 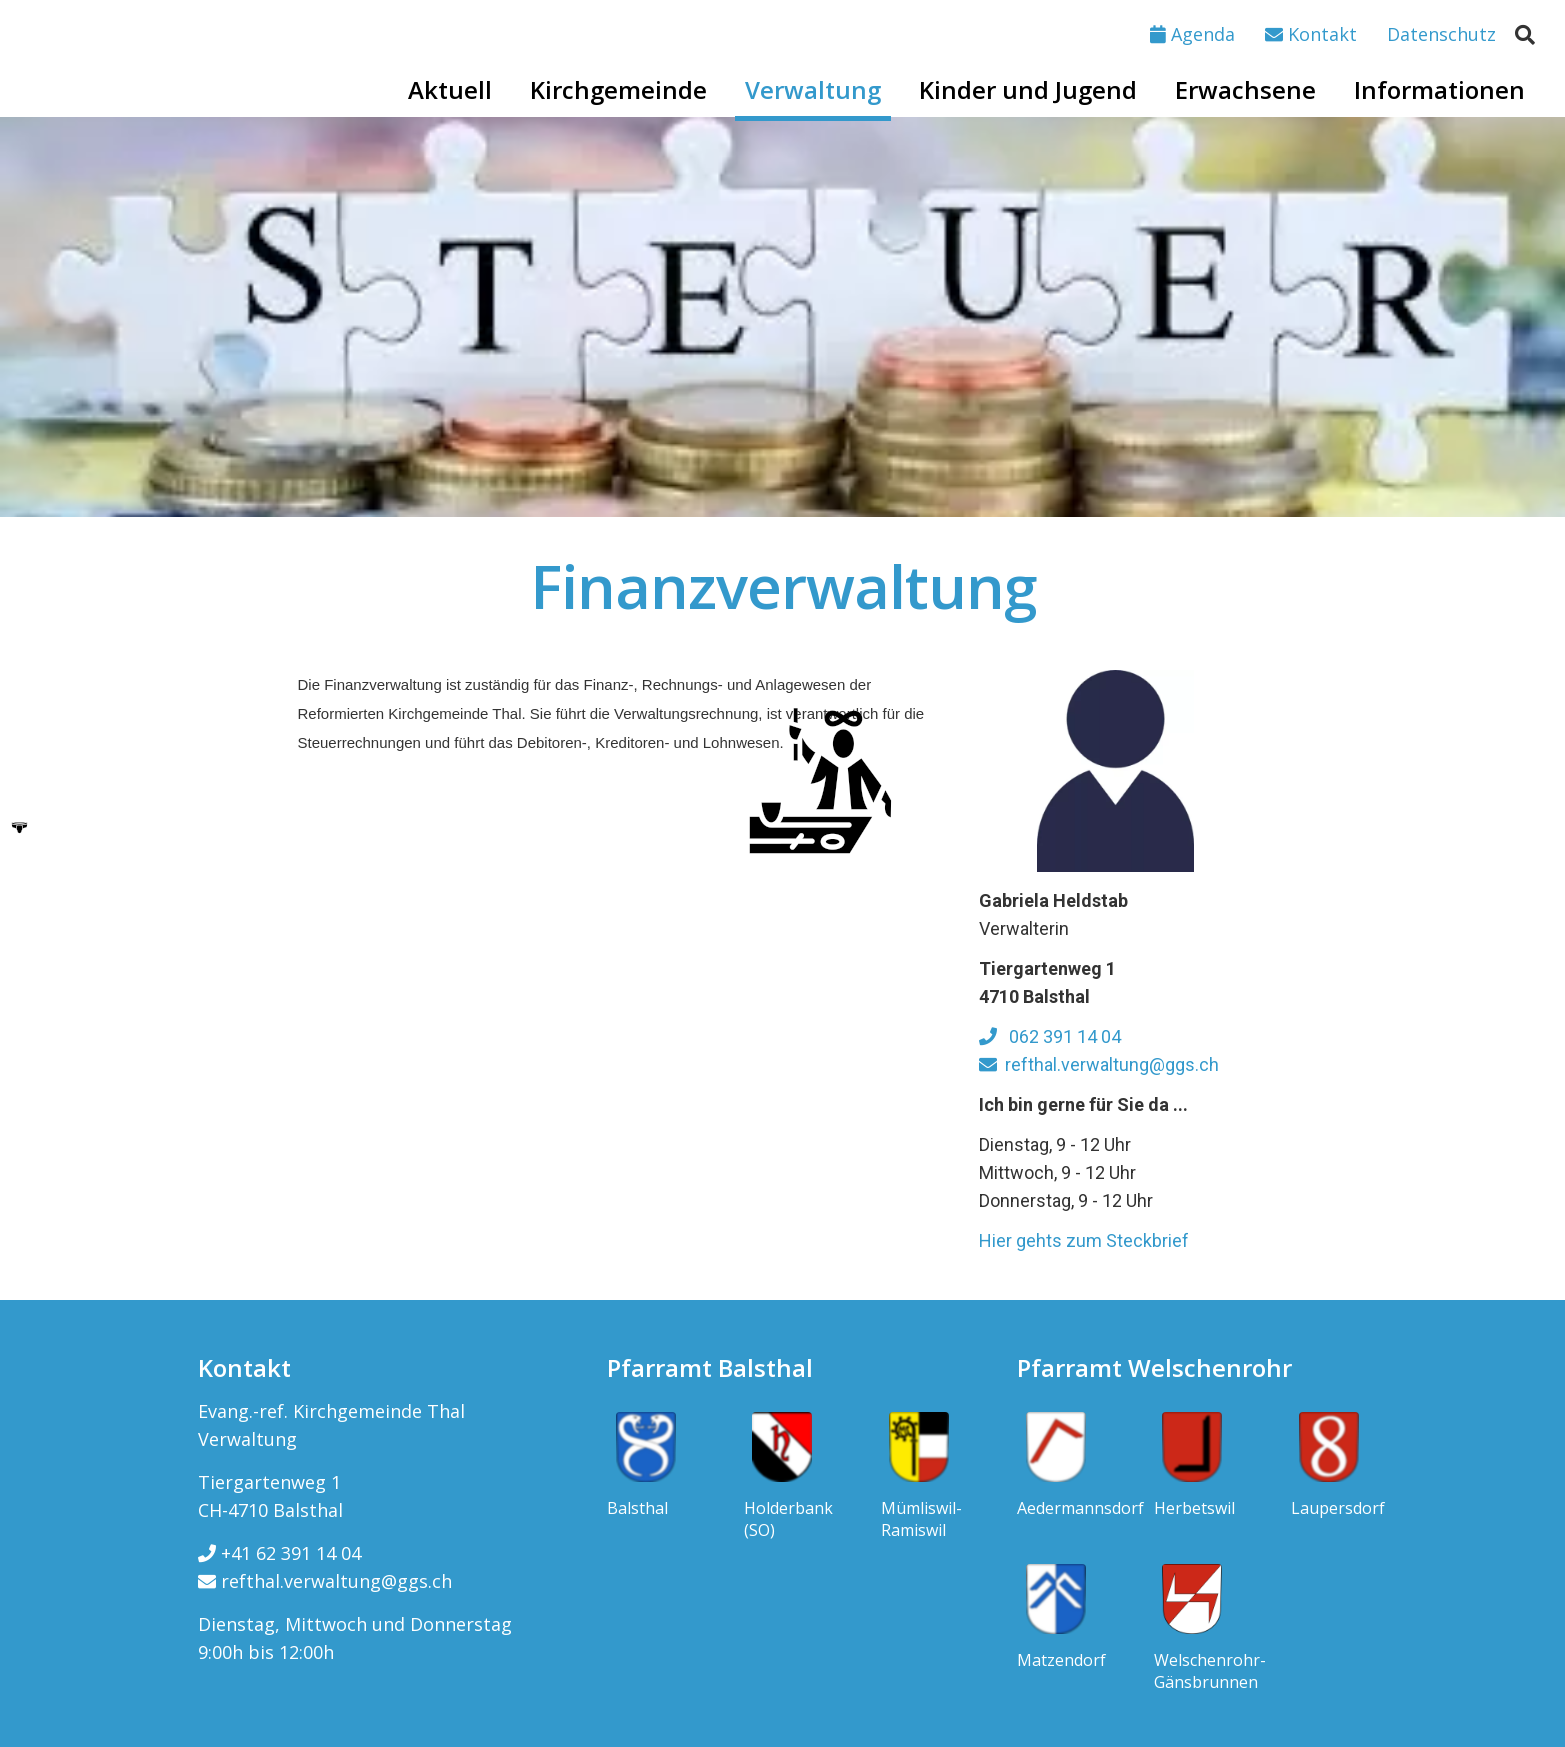 What do you see at coordinates (19, 826) in the screenshot?
I see `browse underwear or intimate apparel category` at bounding box center [19, 826].